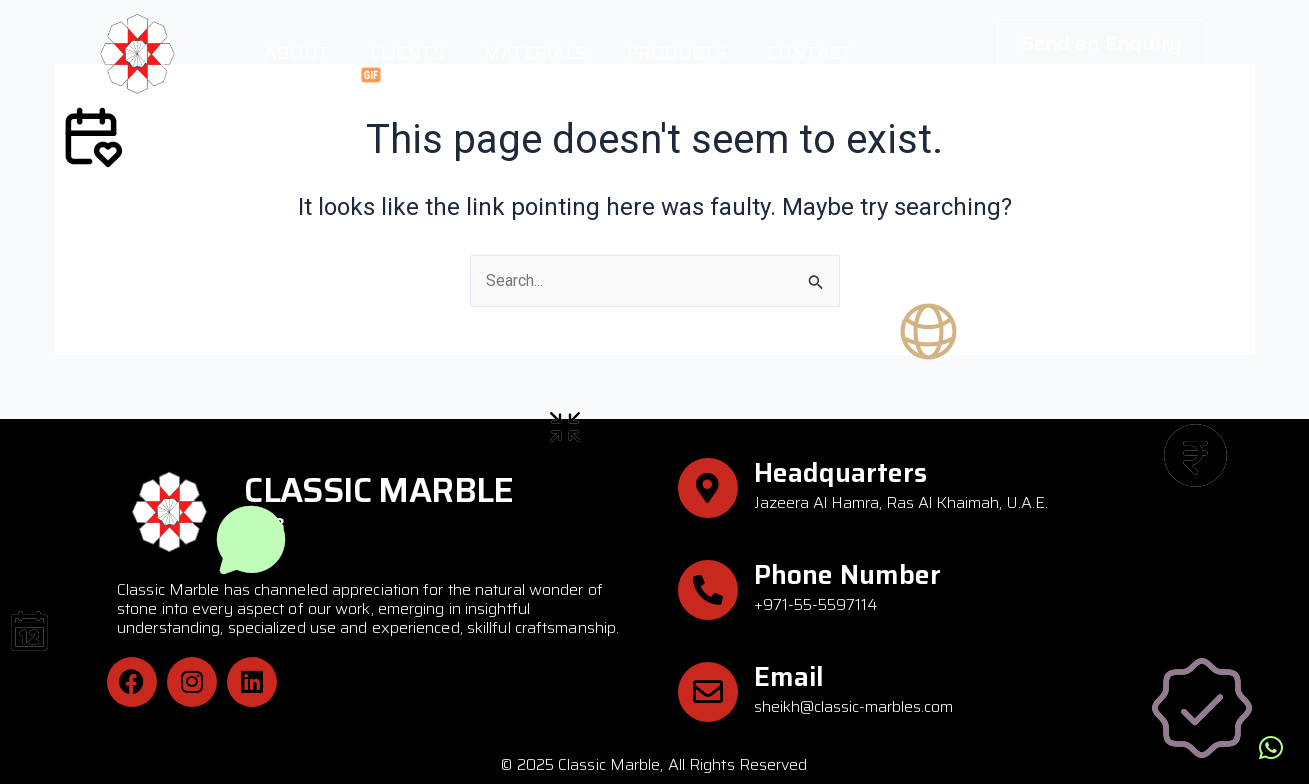 The height and width of the screenshot is (784, 1309). Describe the element at coordinates (928, 331) in the screenshot. I see `switch to global or international settings` at that location.